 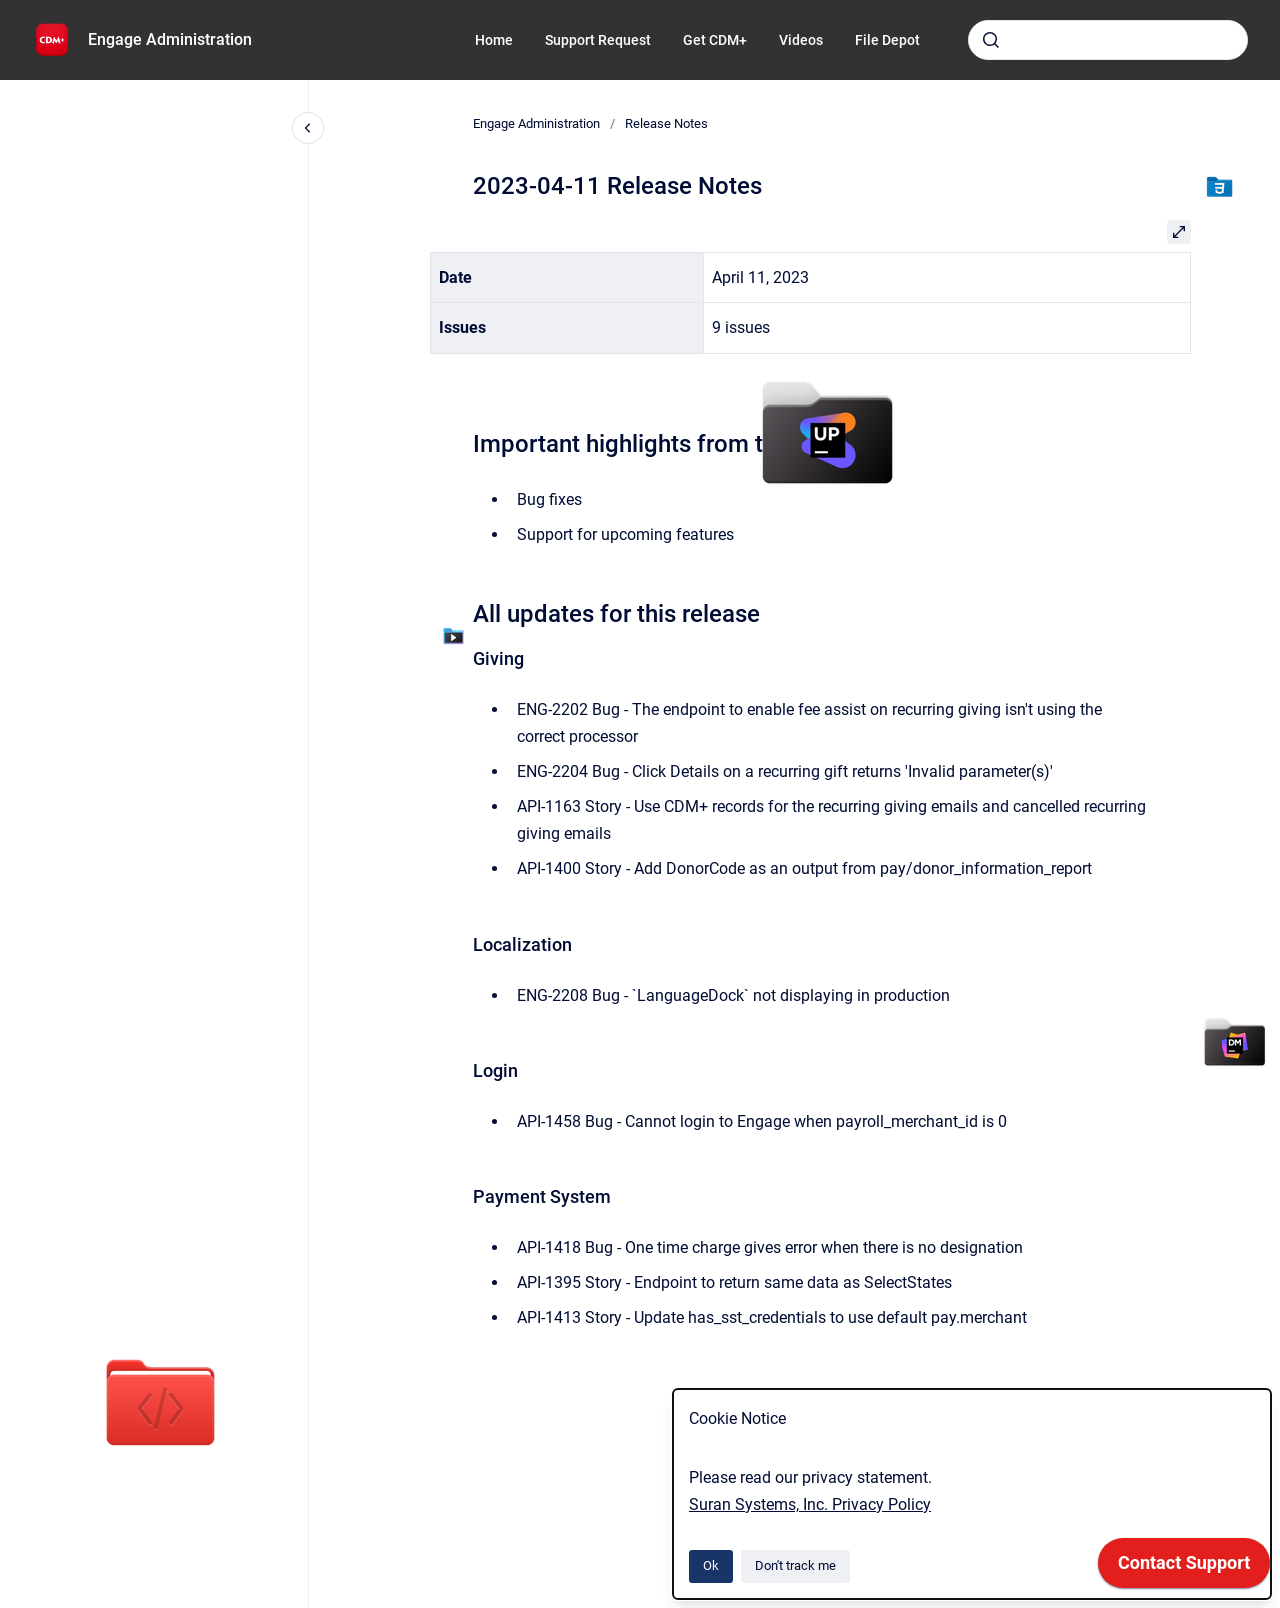 What do you see at coordinates (160, 1402) in the screenshot?
I see `open folder containing code or development files` at bounding box center [160, 1402].